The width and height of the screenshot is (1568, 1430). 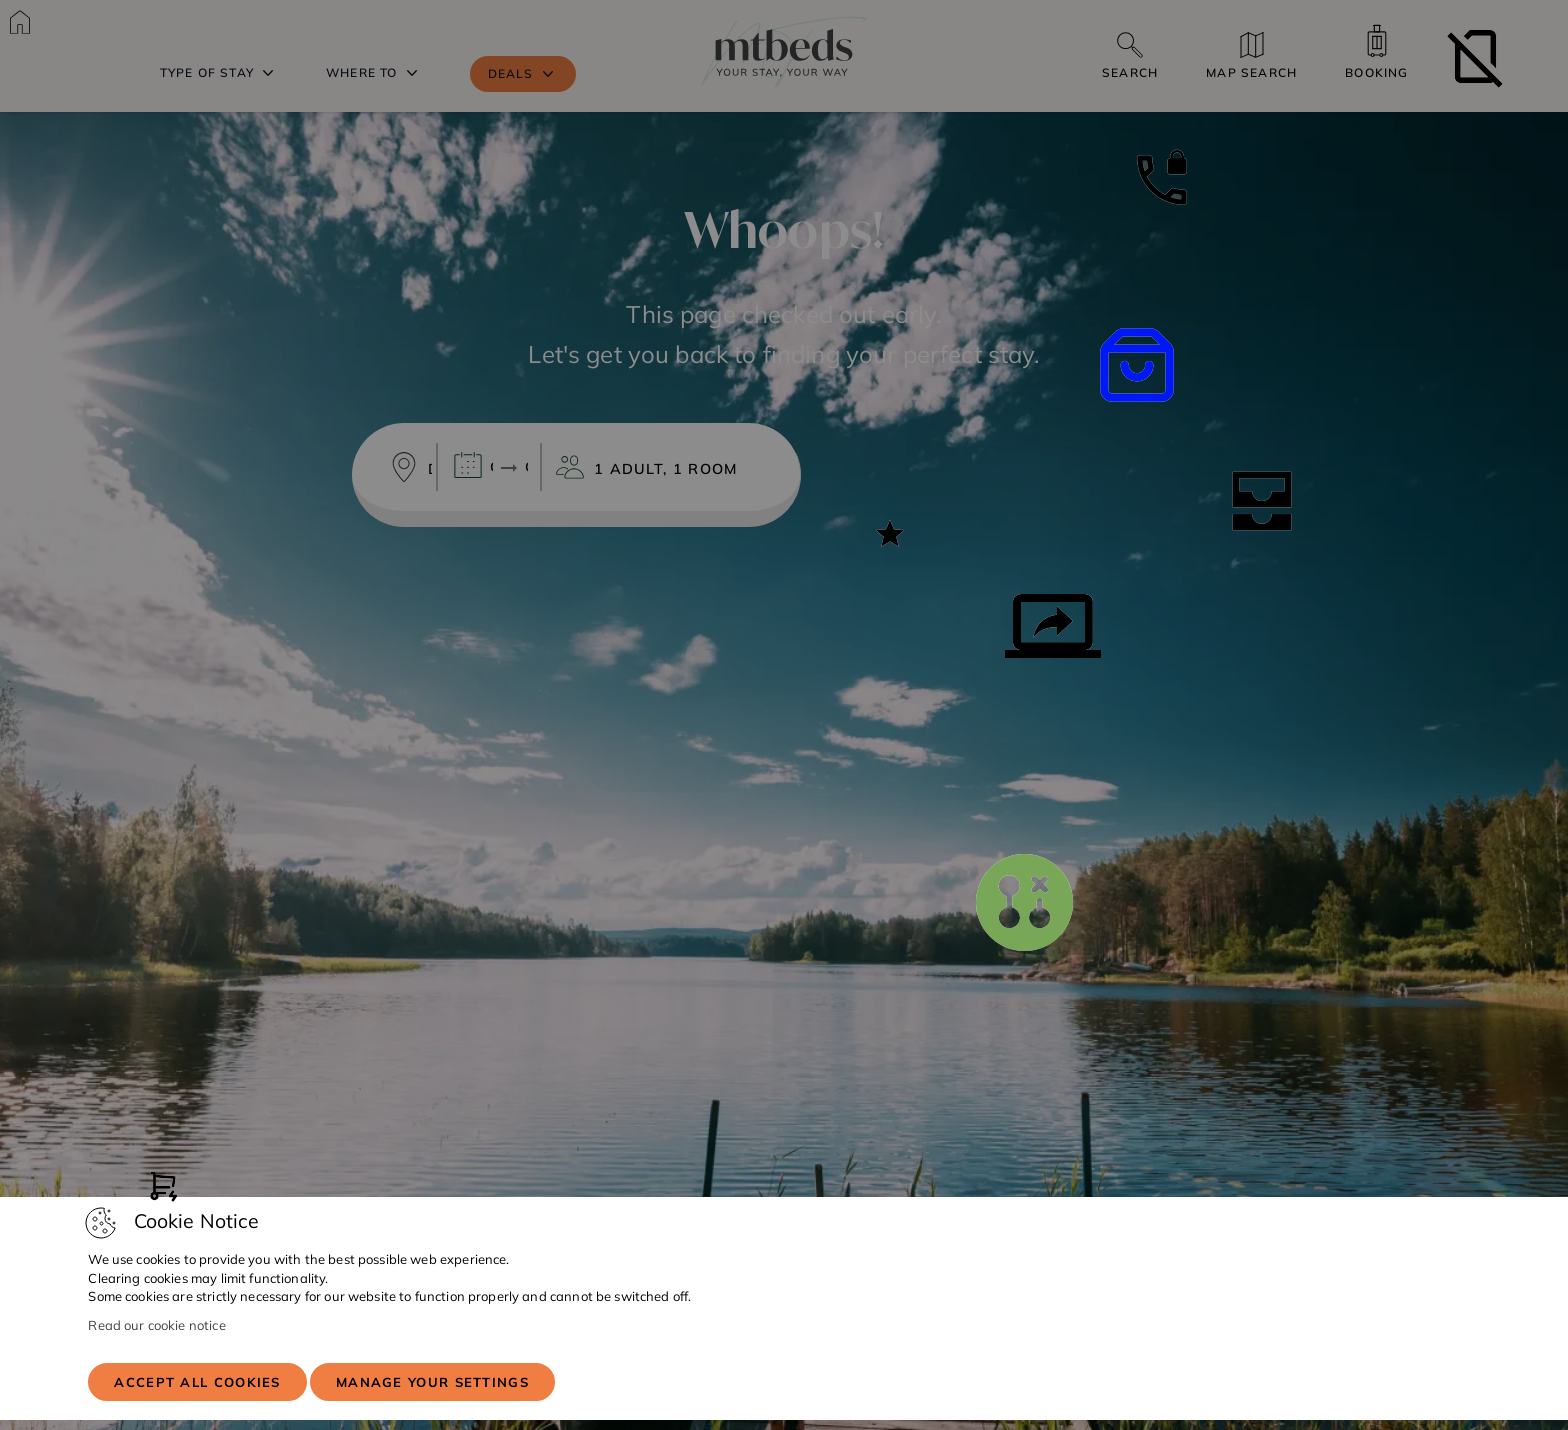 What do you see at coordinates (1053, 626) in the screenshot?
I see `start sharing your screen` at bounding box center [1053, 626].